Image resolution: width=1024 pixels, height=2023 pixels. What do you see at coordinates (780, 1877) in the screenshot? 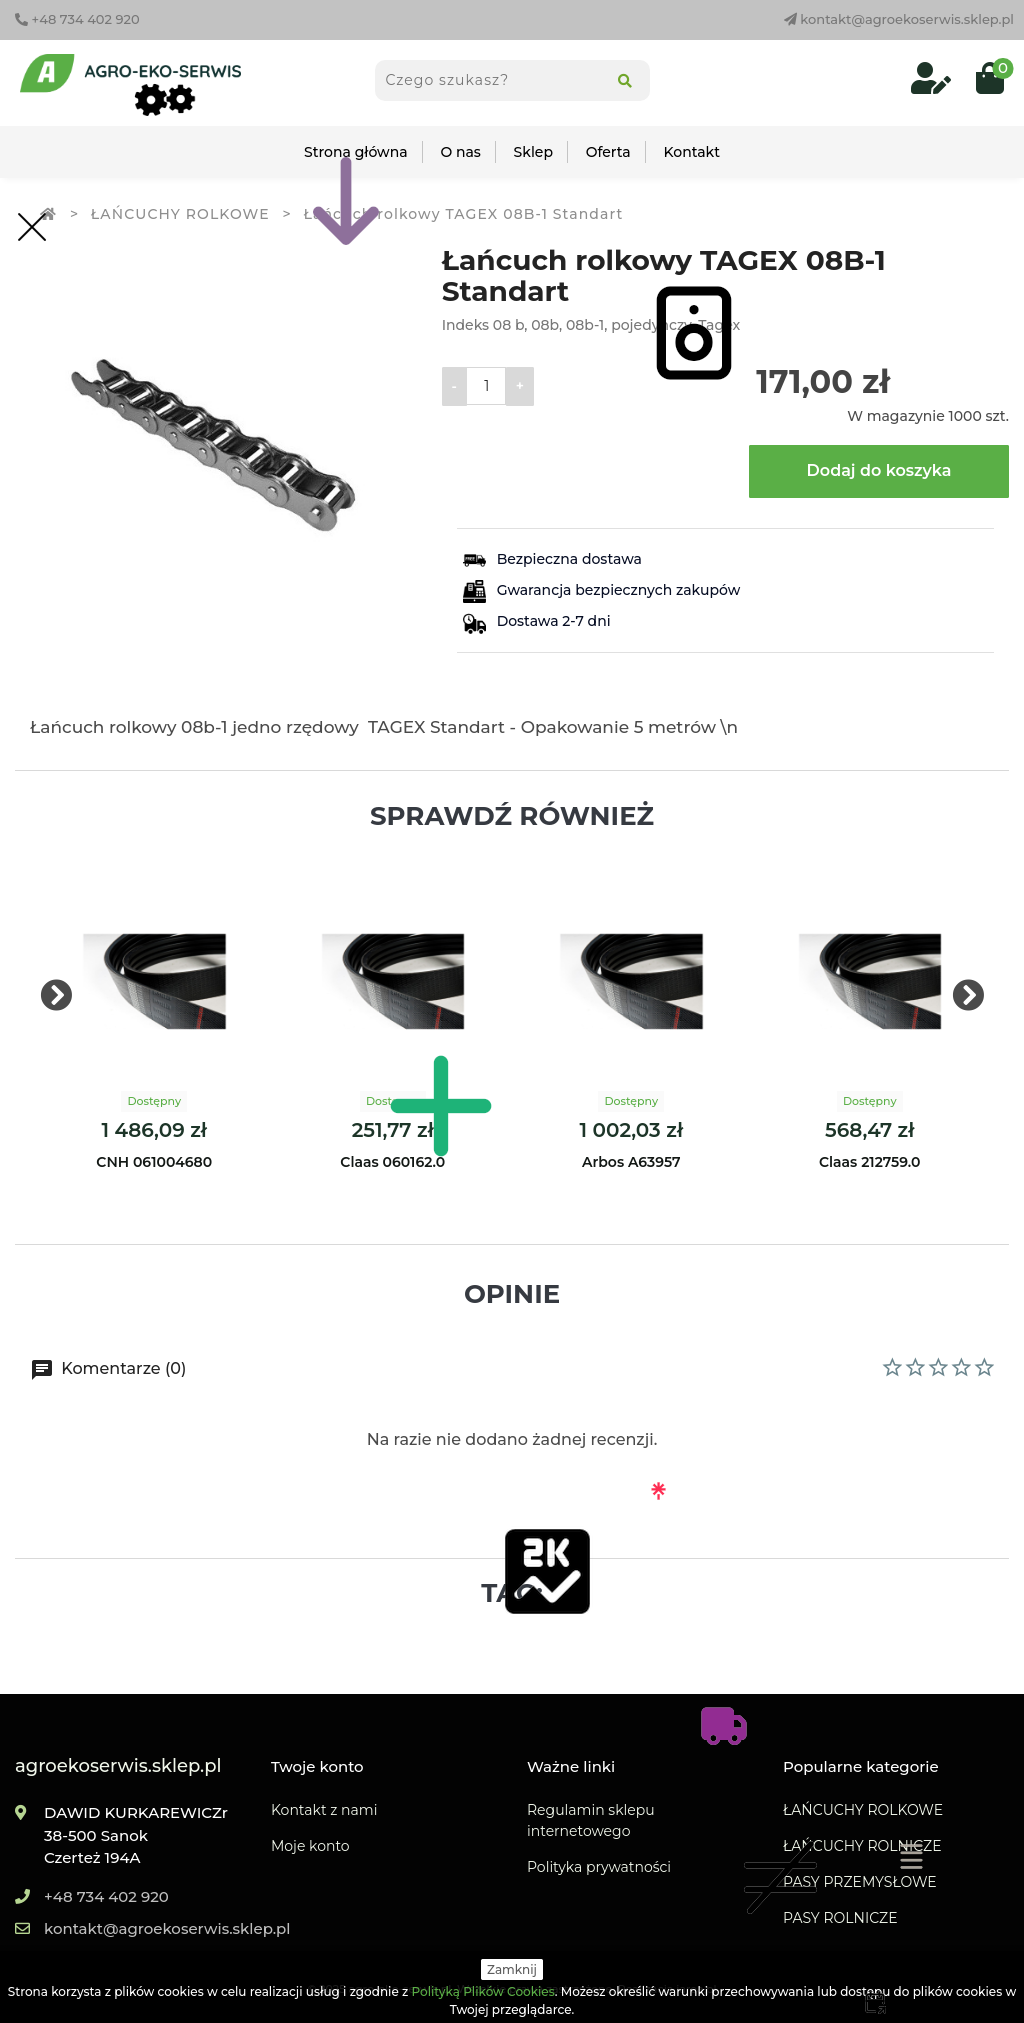
I see `indicates values are not equal or a mismatch` at bounding box center [780, 1877].